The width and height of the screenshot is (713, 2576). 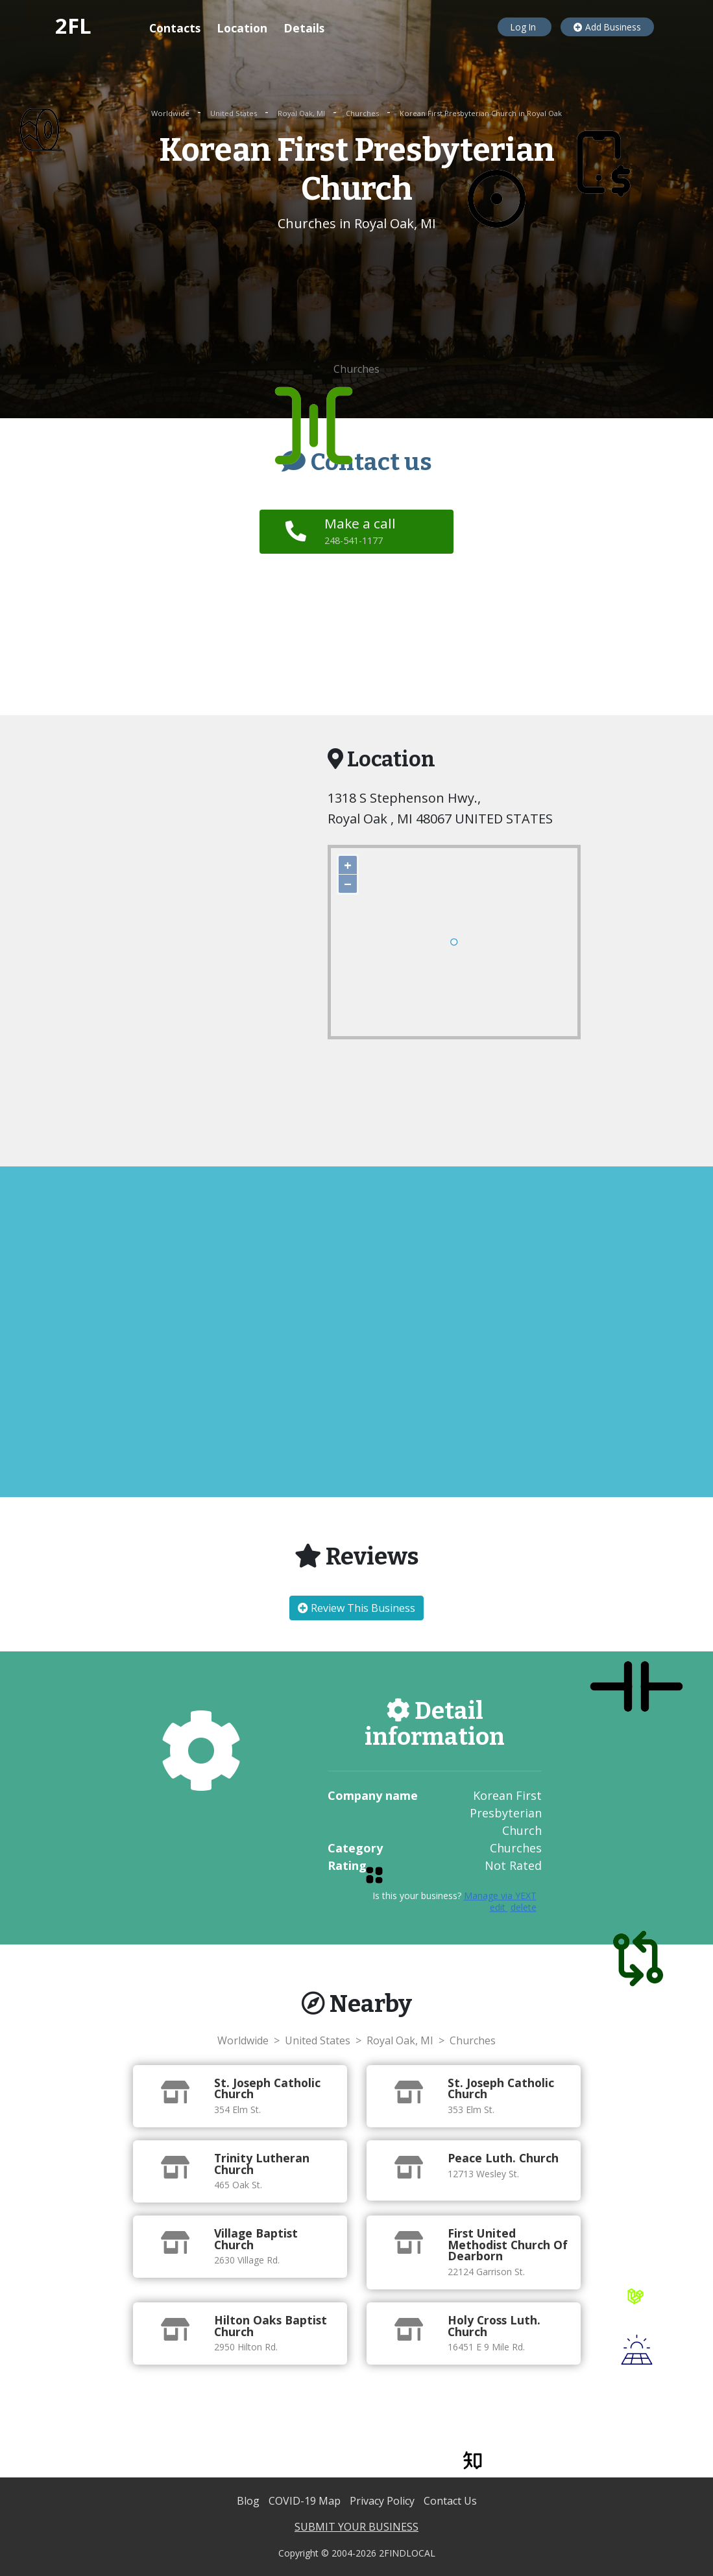 I want to click on select or mark an item as active, so click(x=496, y=198).